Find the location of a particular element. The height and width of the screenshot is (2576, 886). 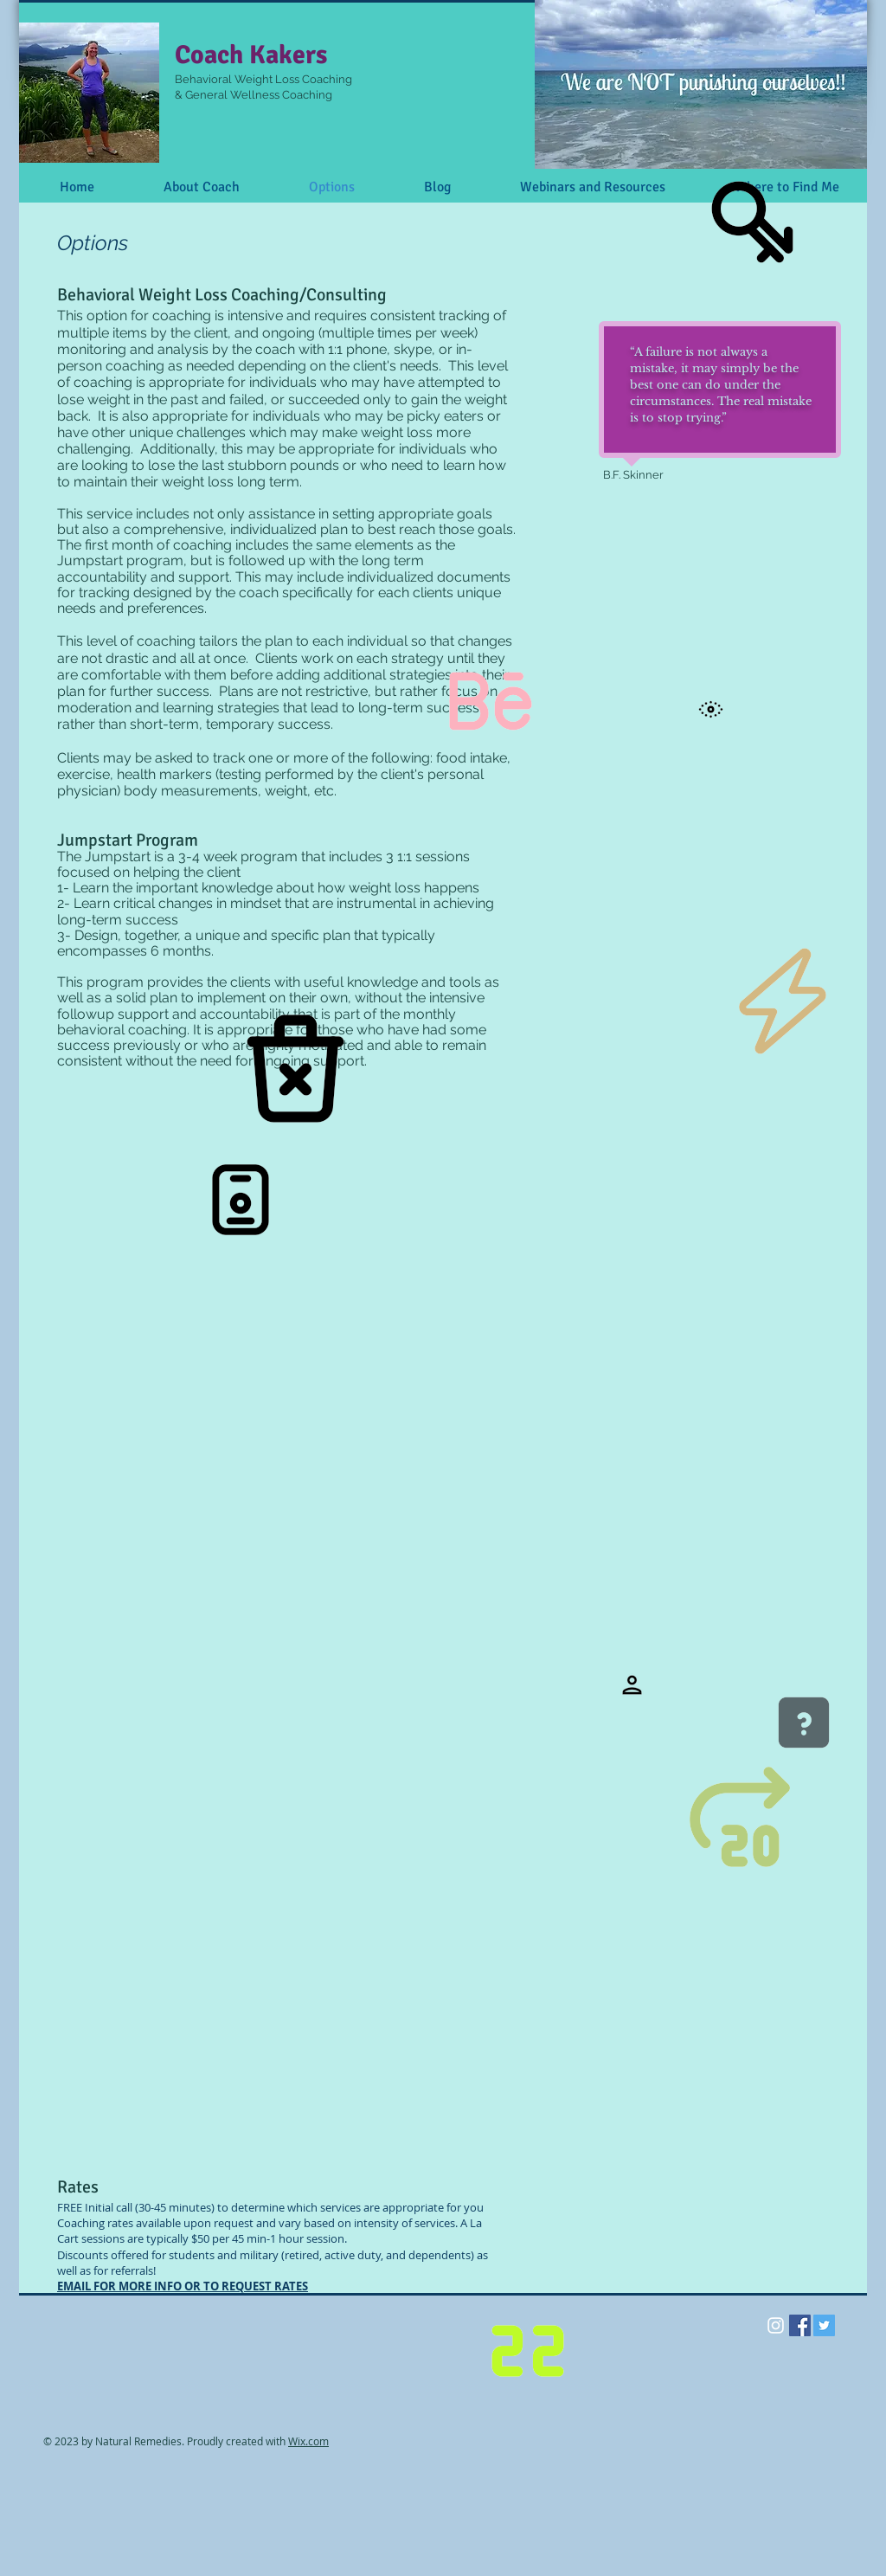

visit behance profile is located at coordinates (491, 701).